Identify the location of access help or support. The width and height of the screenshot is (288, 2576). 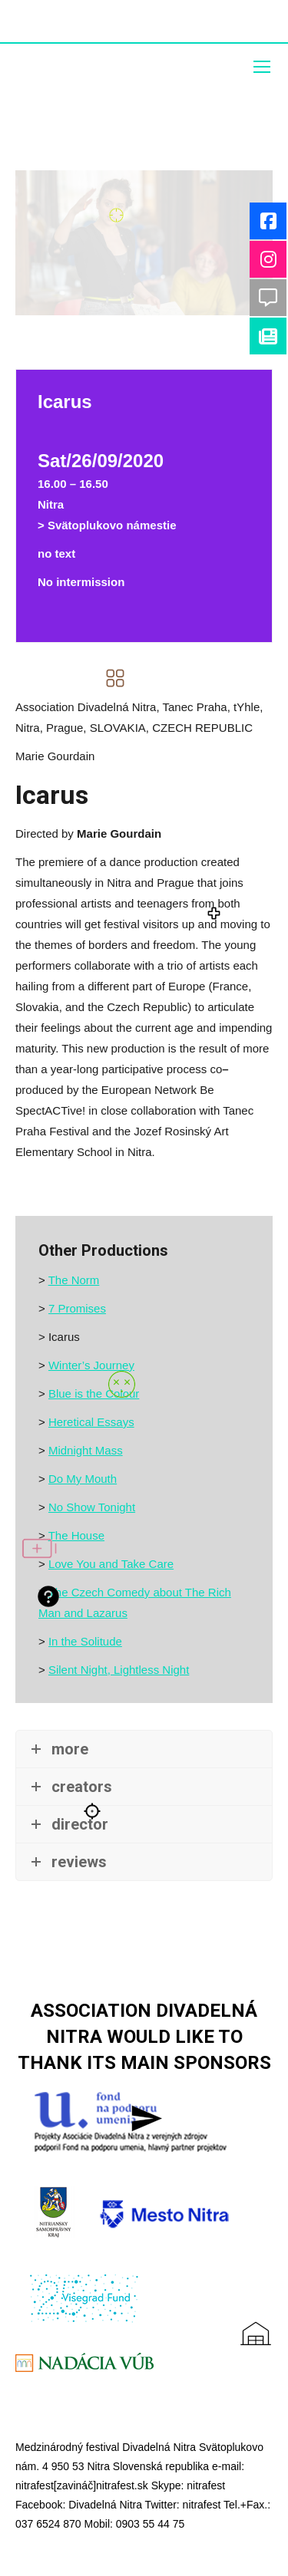
(48, 1596).